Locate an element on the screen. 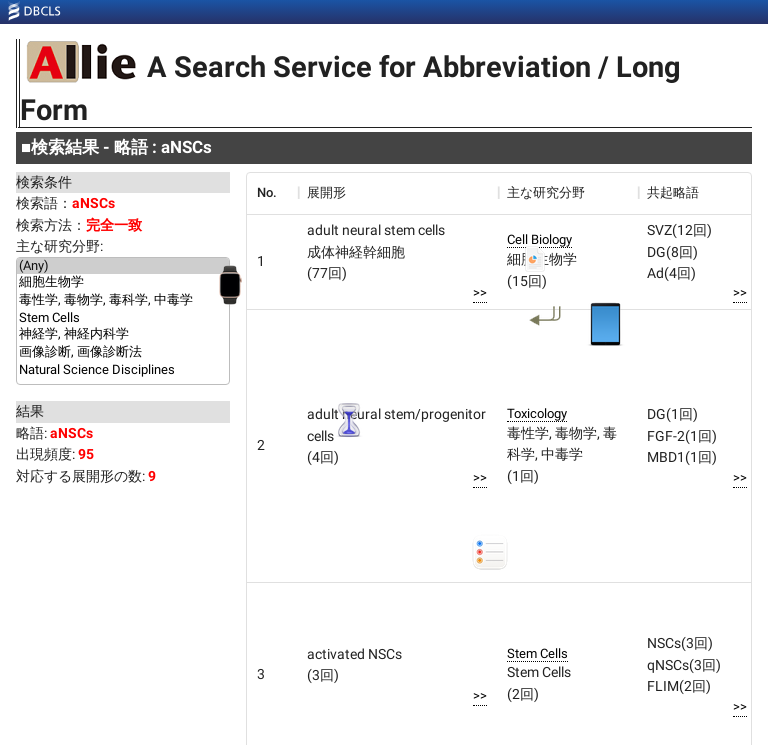 This screenshot has height=745, width=768. open the reminders app is located at coordinates (490, 552).